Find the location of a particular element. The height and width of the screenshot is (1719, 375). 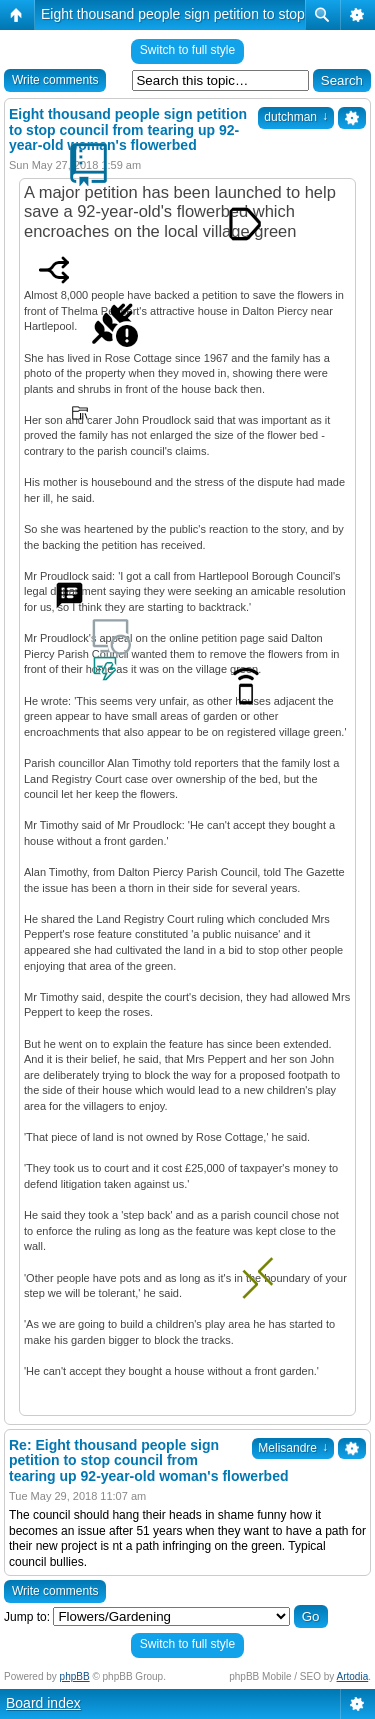

access virtual machine settings is located at coordinates (110, 634).